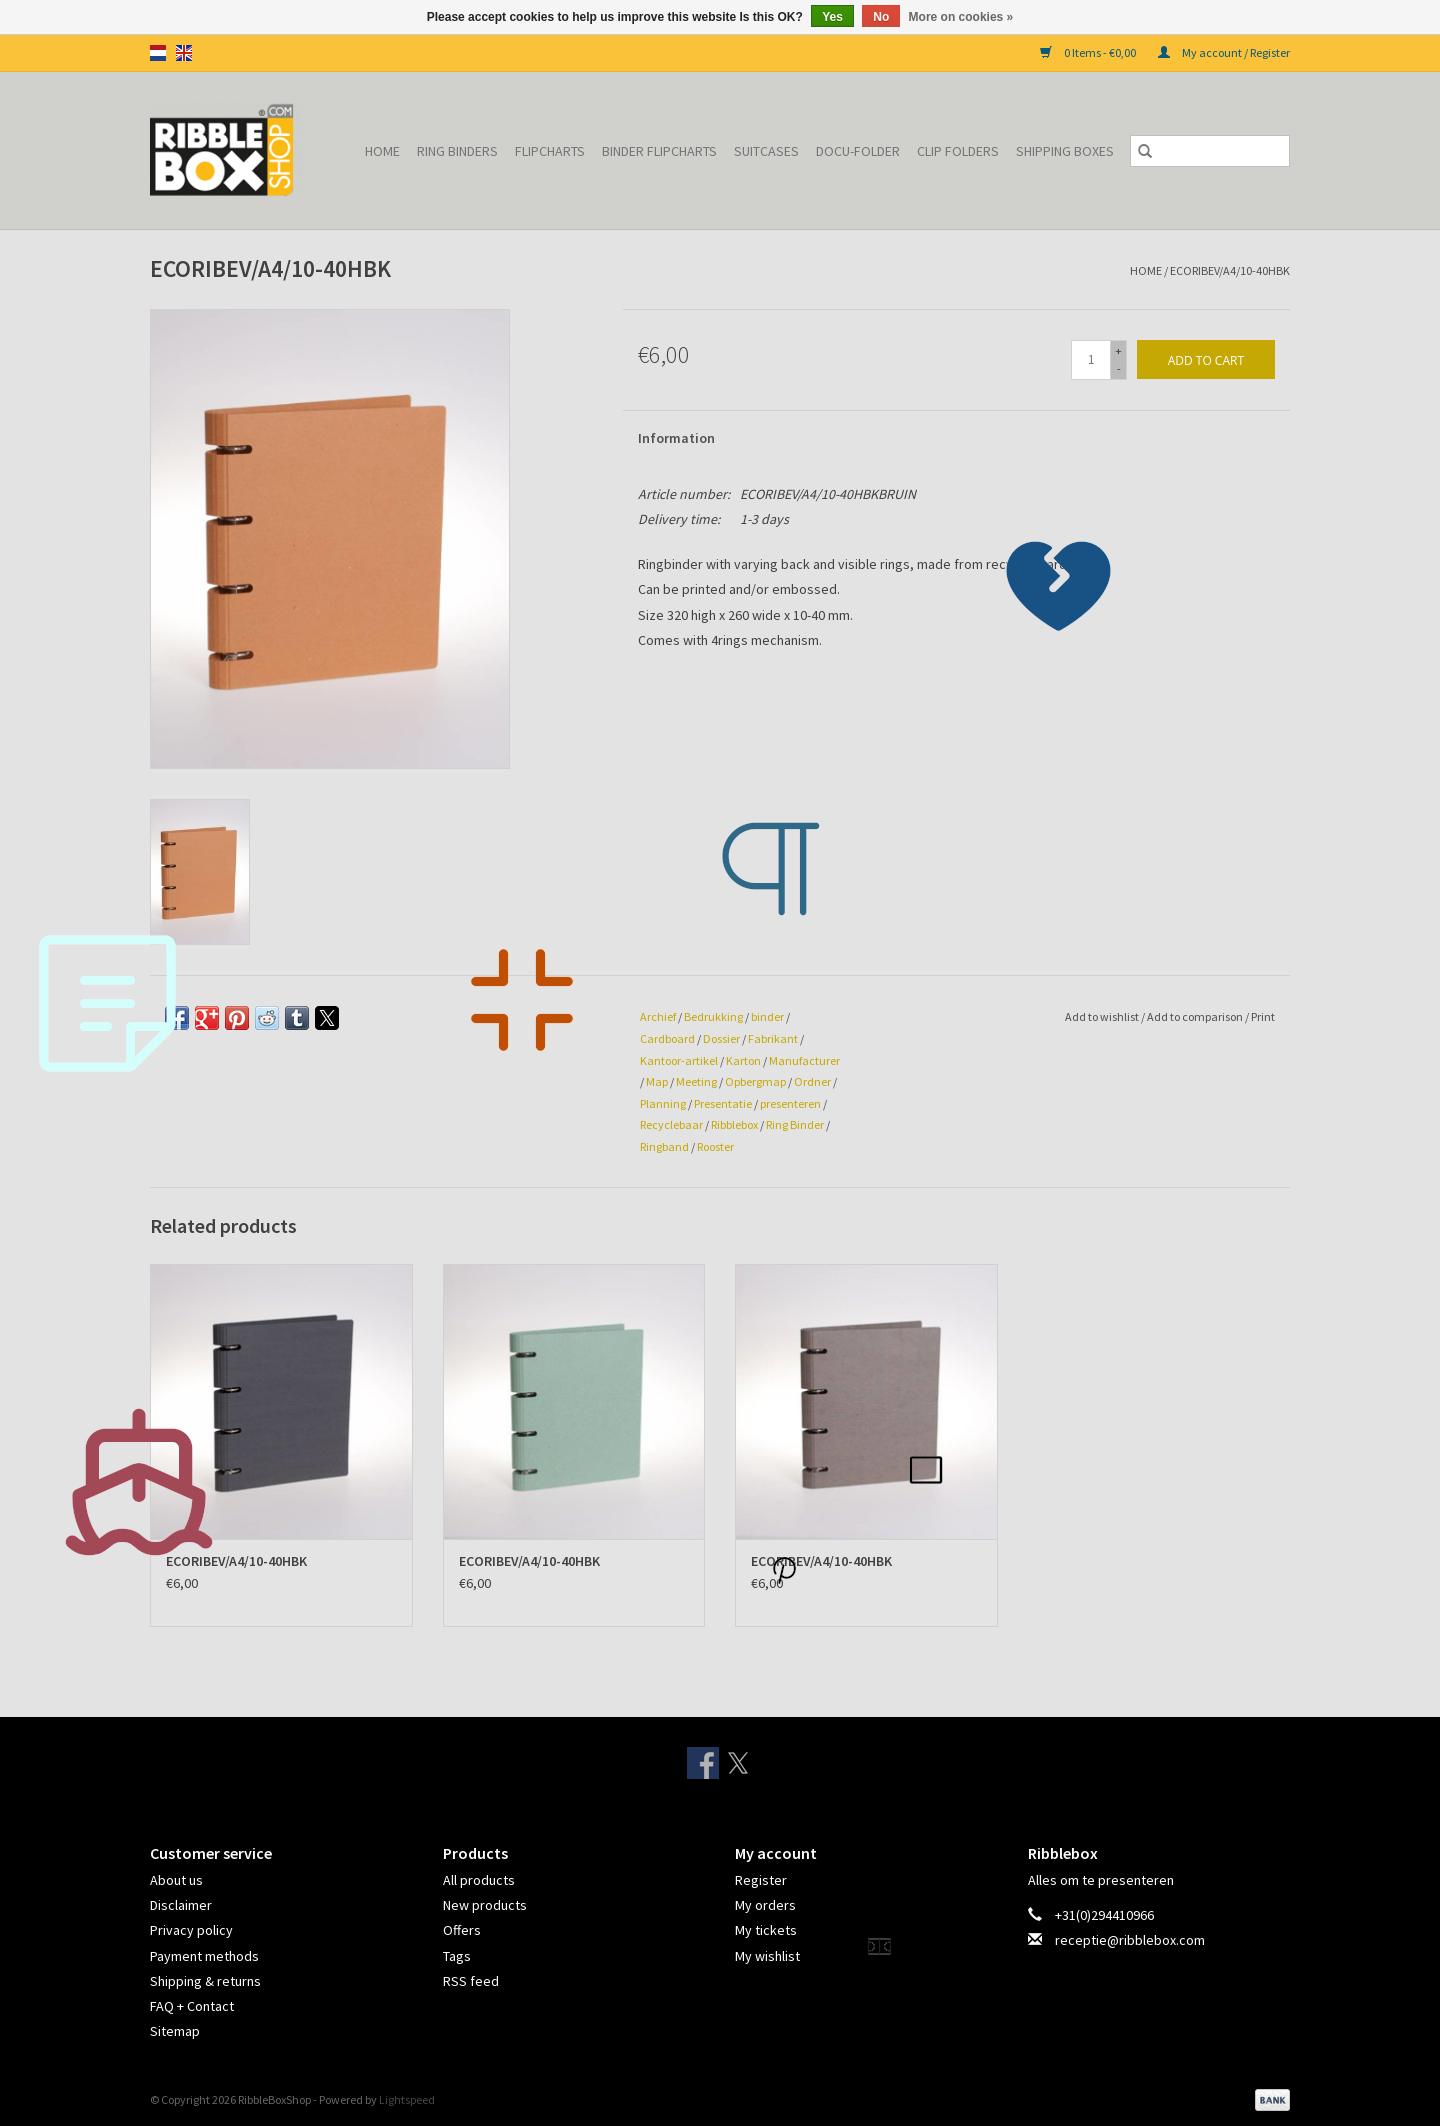 Image resolution: width=1440 pixels, height=2126 pixels. What do you see at coordinates (879, 1946) in the screenshot?
I see `view basketball court availability` at bounding box center [879, 1946].